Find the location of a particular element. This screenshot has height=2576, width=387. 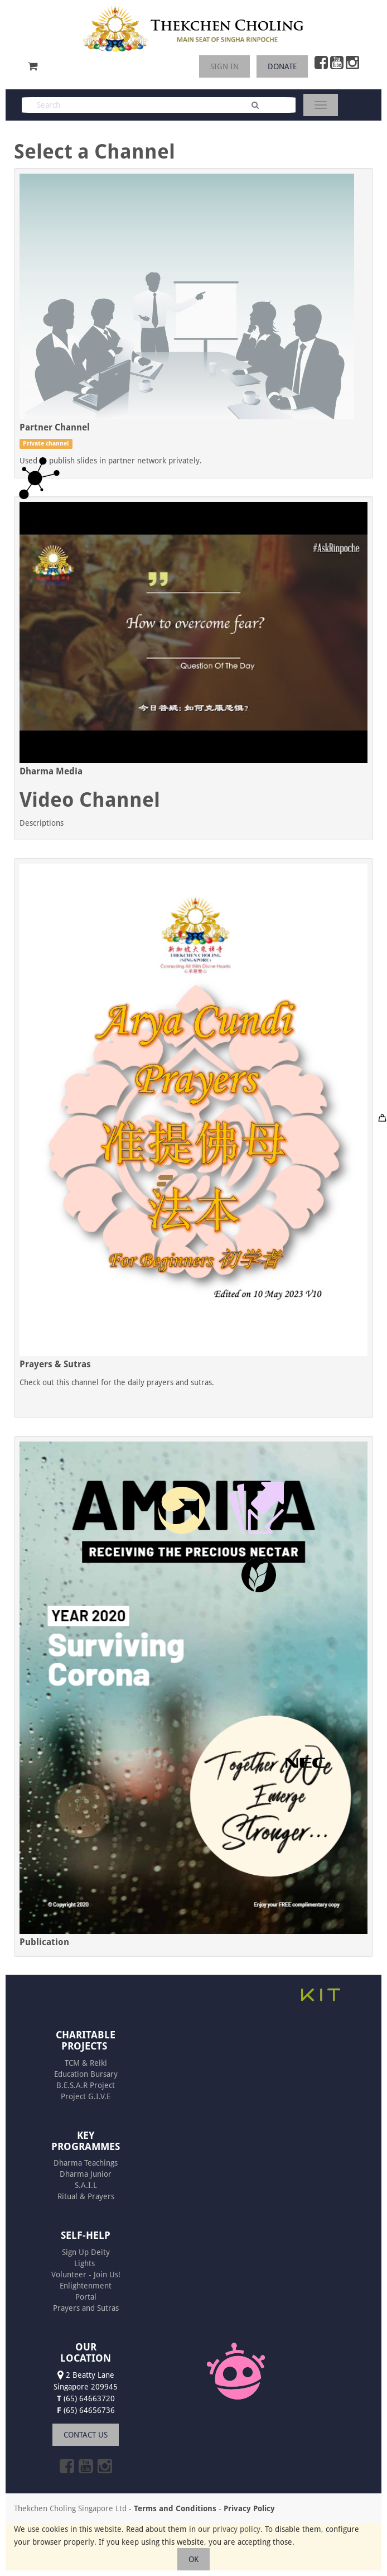

visit cardmarket trading card marketplace is located at coordinates (256, 1507).